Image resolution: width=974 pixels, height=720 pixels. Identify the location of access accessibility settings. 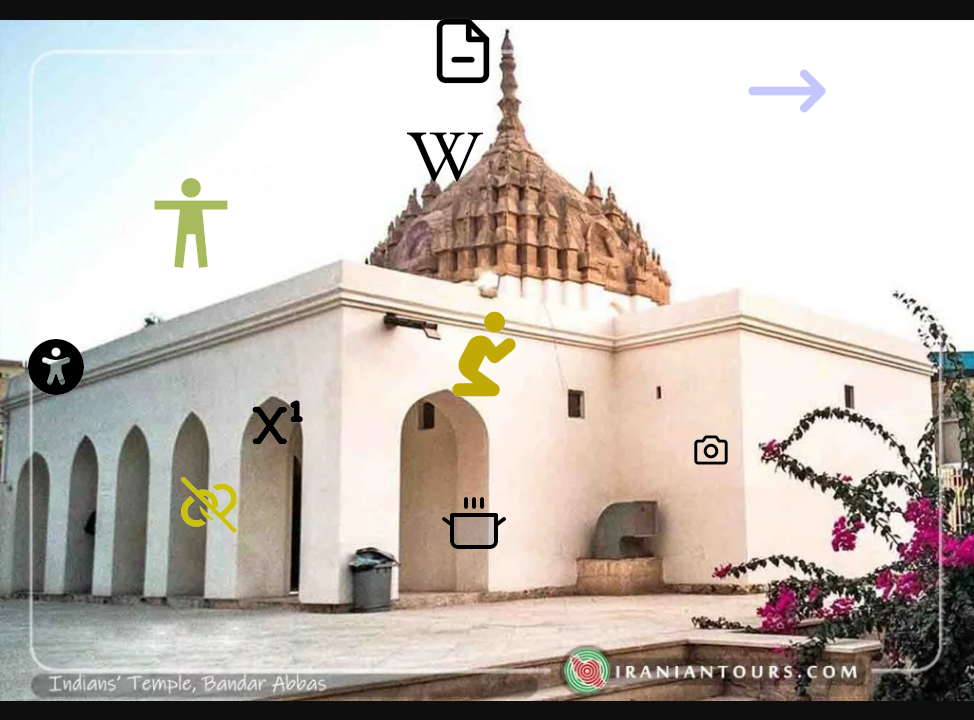
(56, 367).